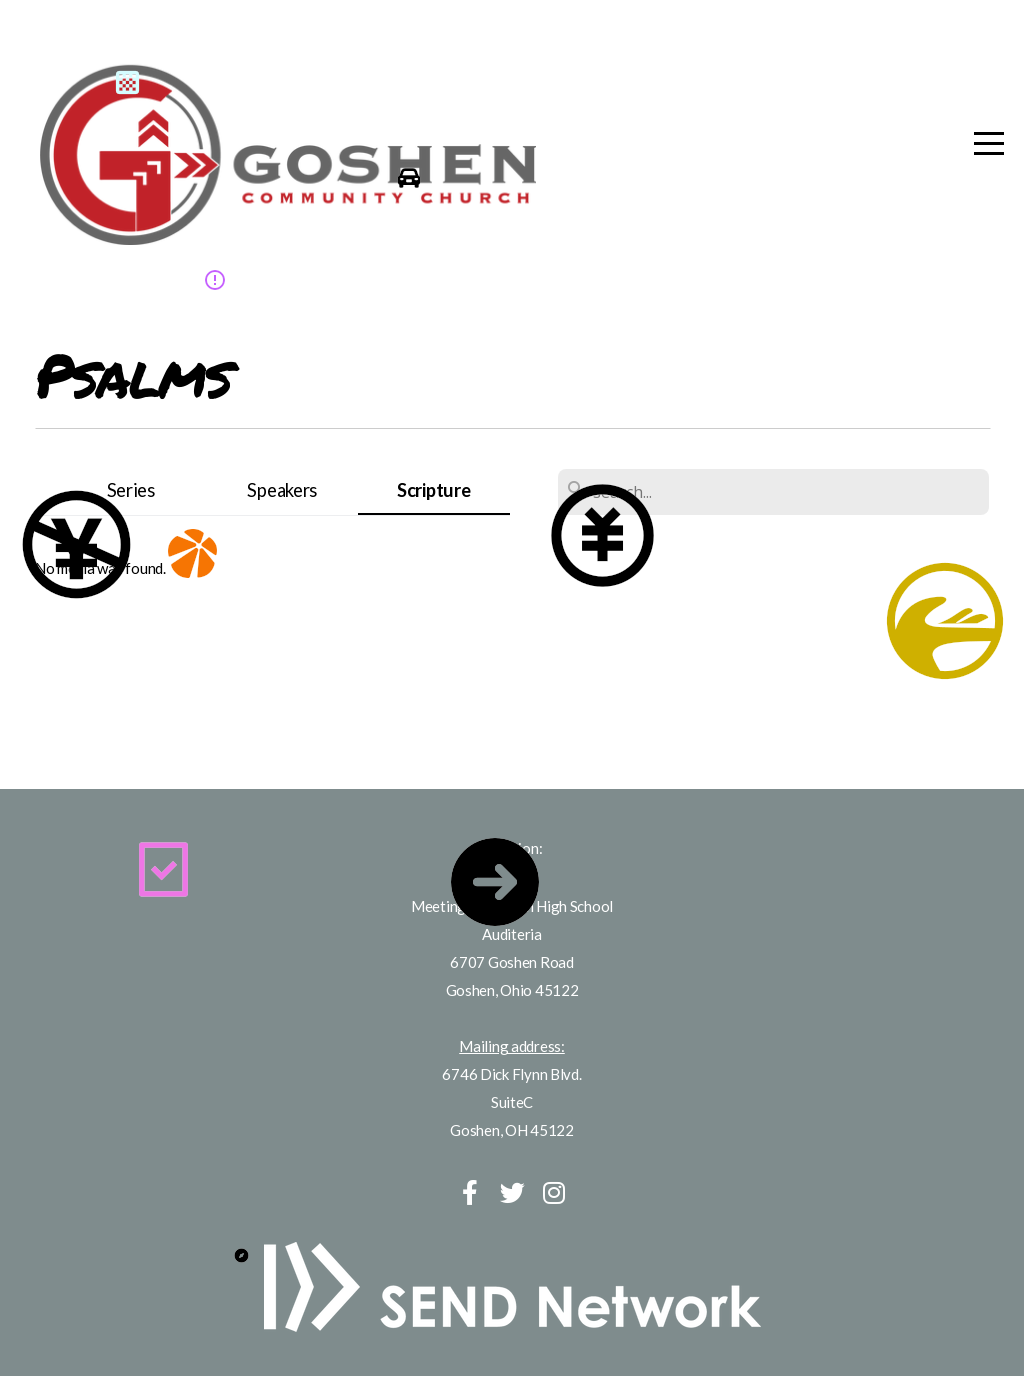 The width and height of the screenshot is (1024, 1376). Describe the element at coordinates (192, 553) in the screenshot. I see `cloud native buildpacks logo` at that location.